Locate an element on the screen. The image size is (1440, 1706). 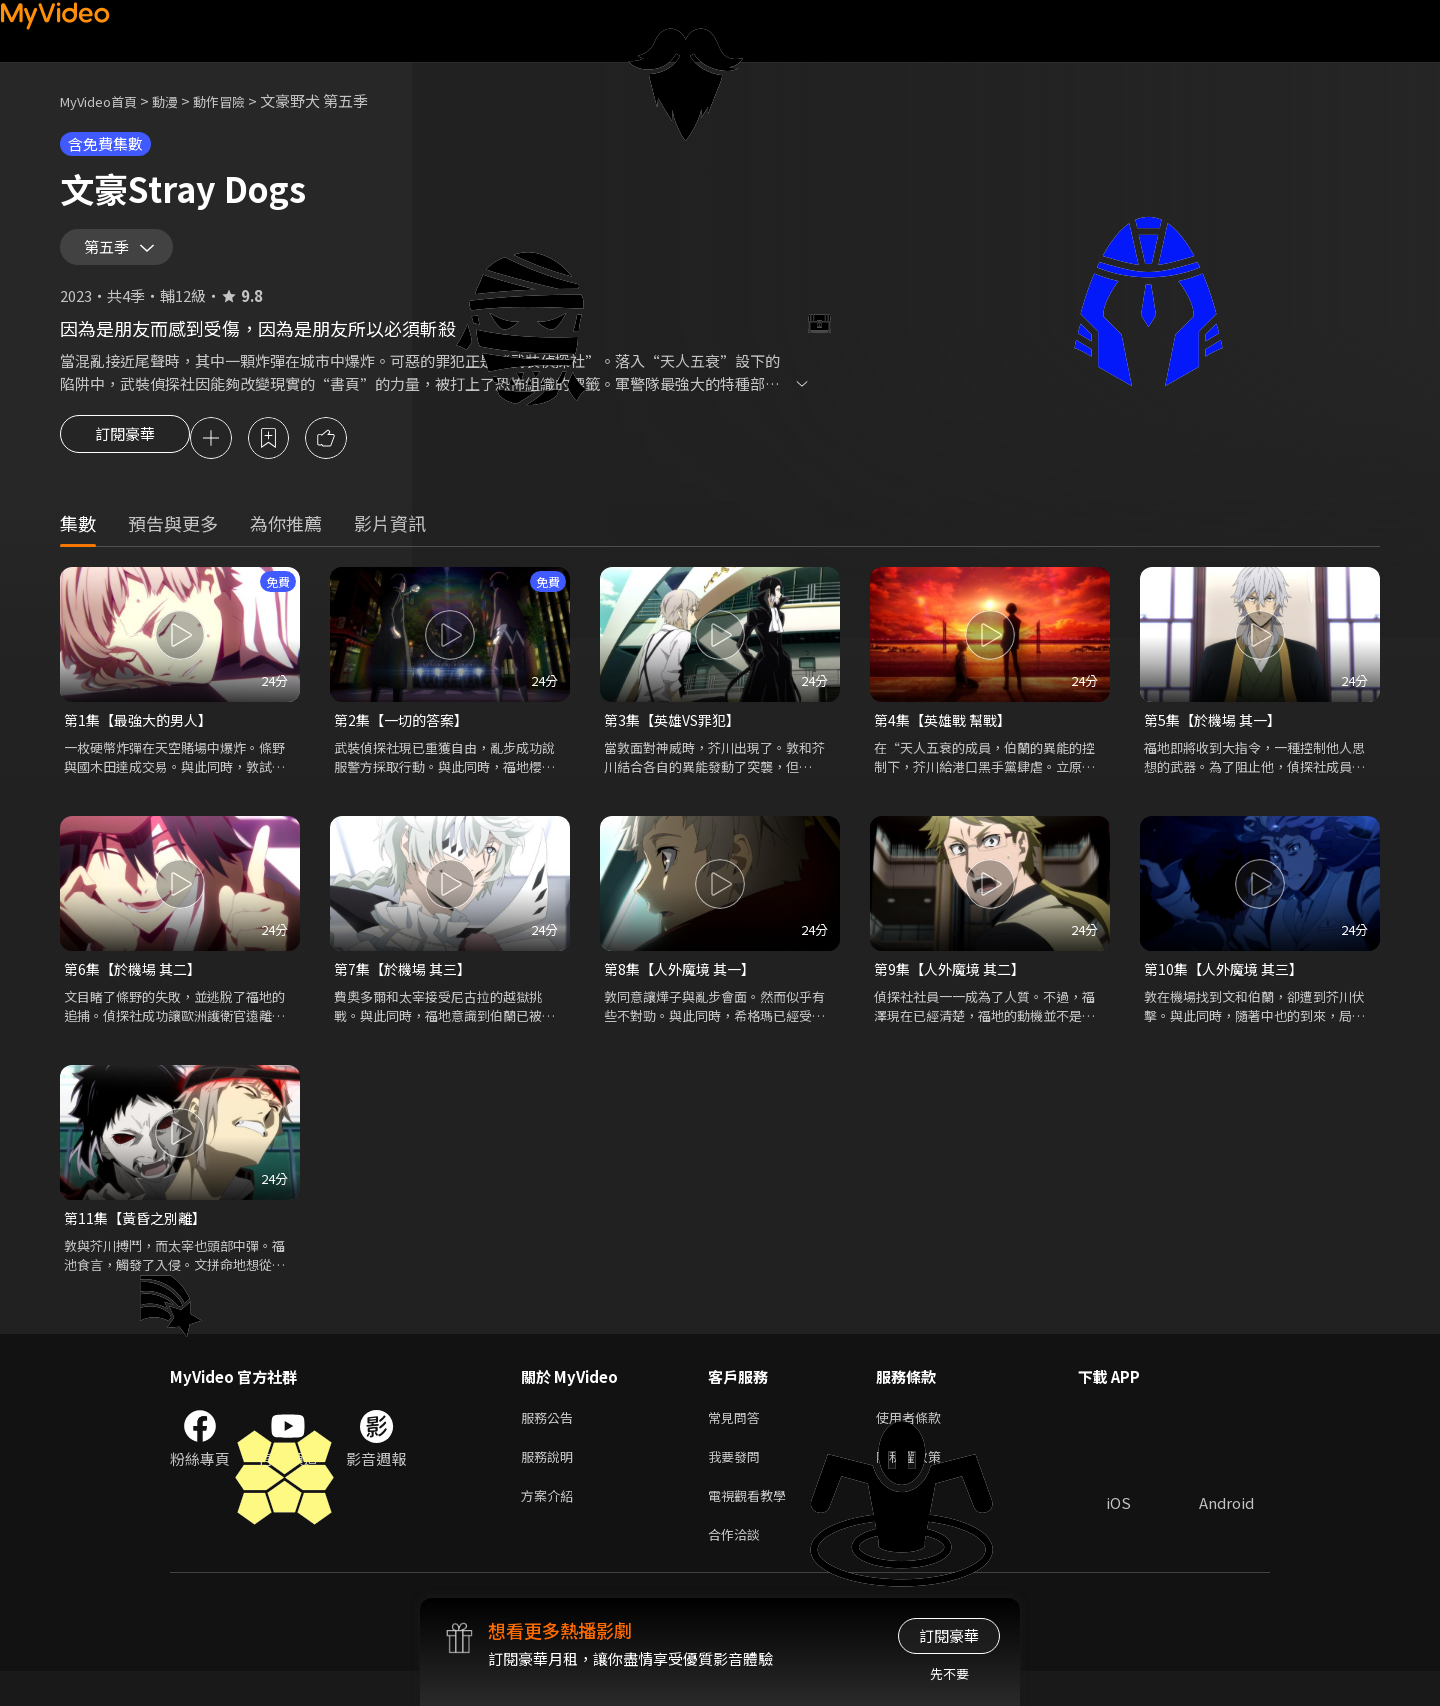
select mummy character or avatar is located at coordinates (528, 328).